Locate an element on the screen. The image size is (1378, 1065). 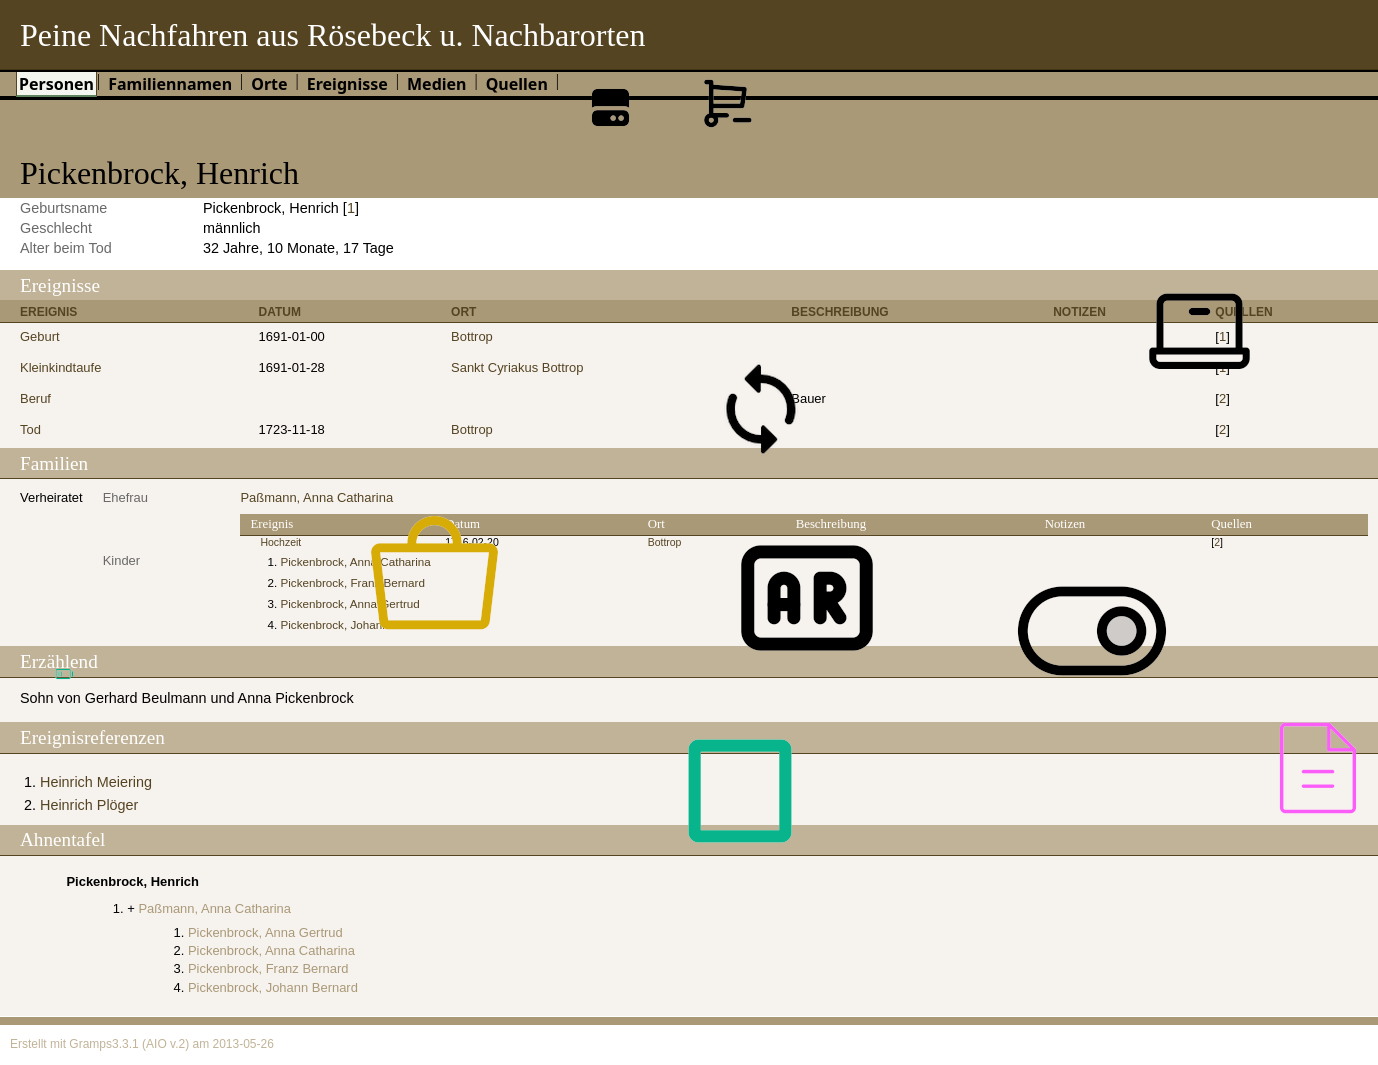
repeat or loop playback is located at coordinates (761, 409).